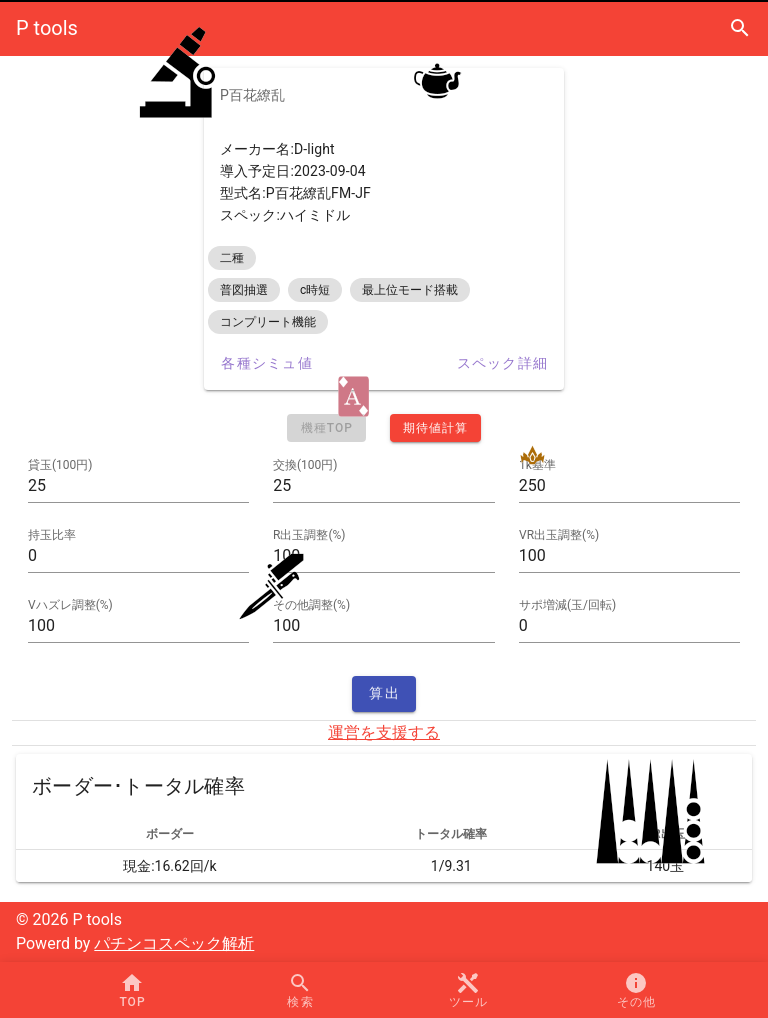 The width and height of the screenshot is (768, 1018). What do you see at coordinates (650, 809) in the screenshot?
I see `play backgammon` at bounding box center [650, 809].